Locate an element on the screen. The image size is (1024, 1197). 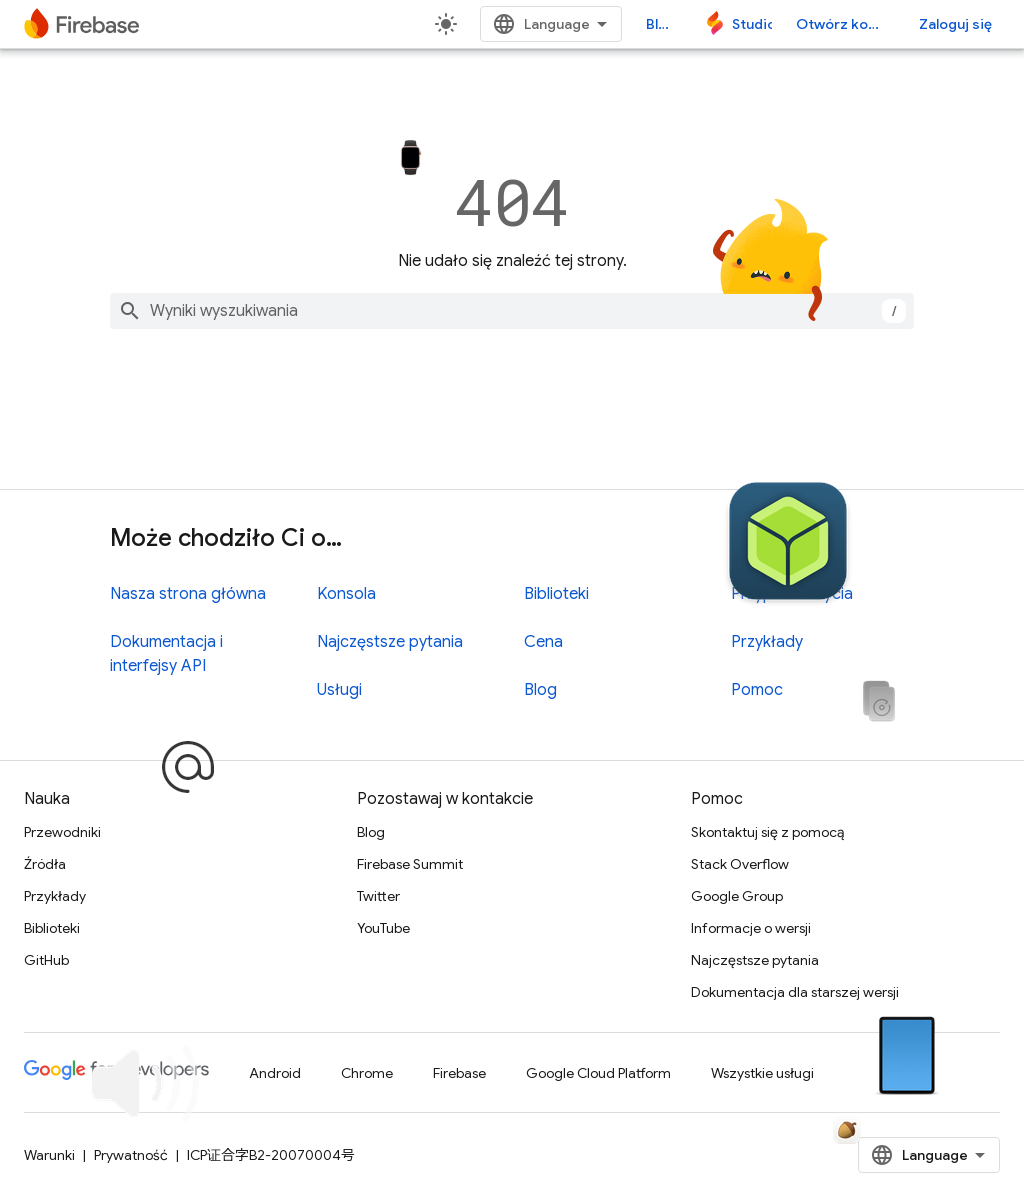
open nutstore cloud storage app is located at coordinates (847, 1130).